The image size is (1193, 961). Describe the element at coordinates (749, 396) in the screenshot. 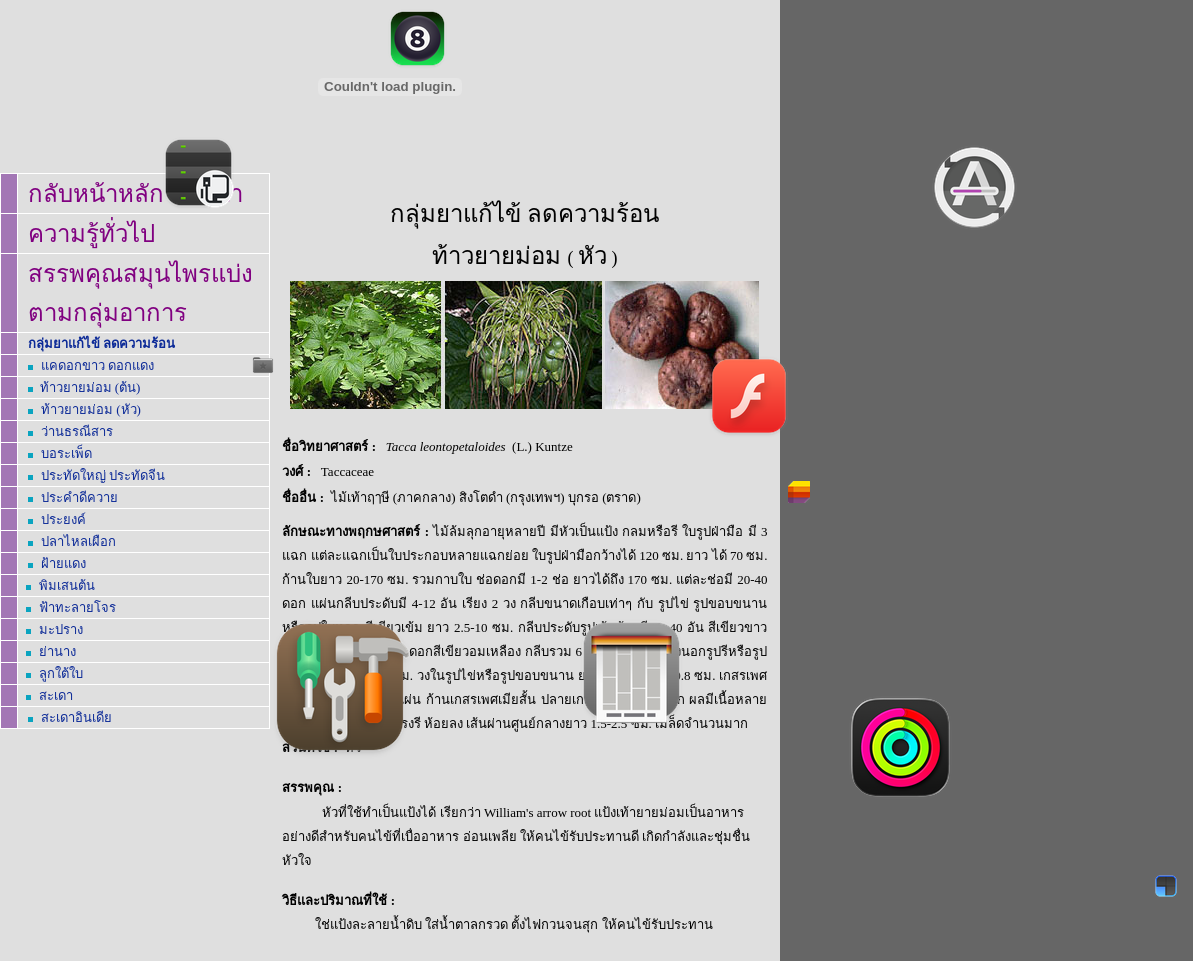

I see `open Adobe Flash Player` at that location.